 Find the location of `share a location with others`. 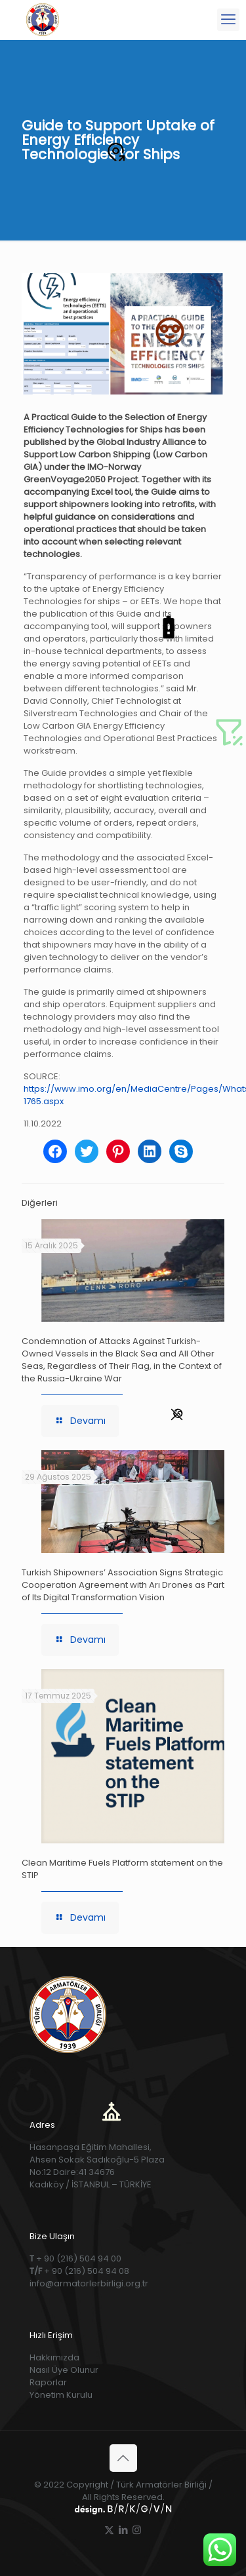

share a location with others is located at coordinates (115, 151).